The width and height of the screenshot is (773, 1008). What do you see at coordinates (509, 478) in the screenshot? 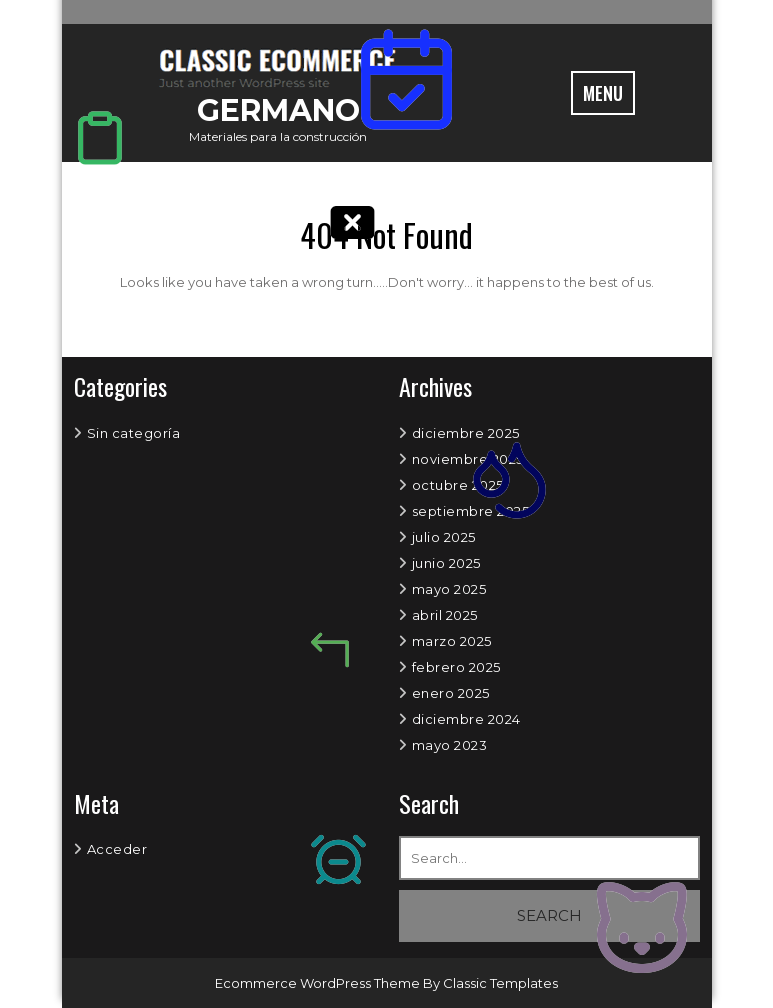
I see `indicates humidity or moisture level` at bounding box center [509, 478].